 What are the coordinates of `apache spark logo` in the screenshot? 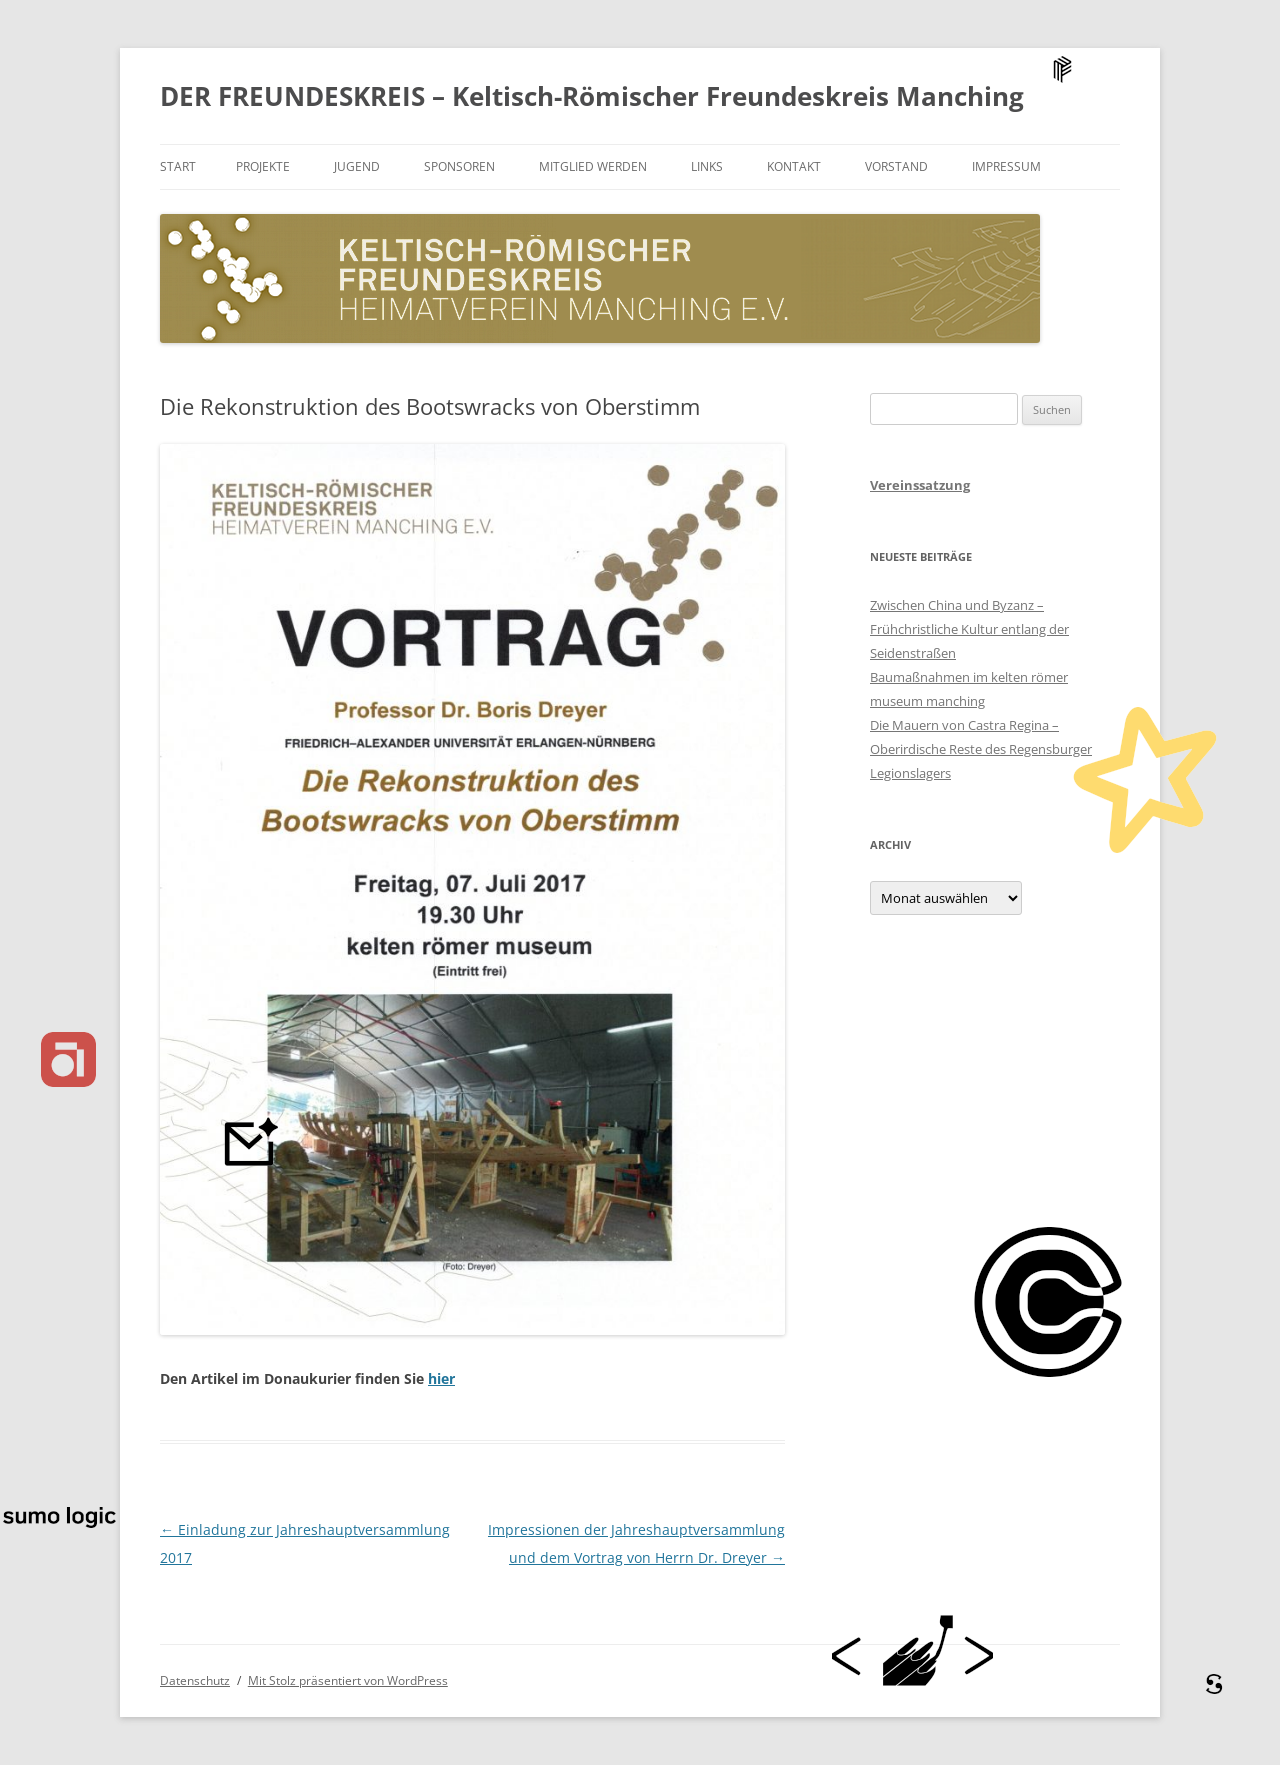 It's located at (1145, 780).